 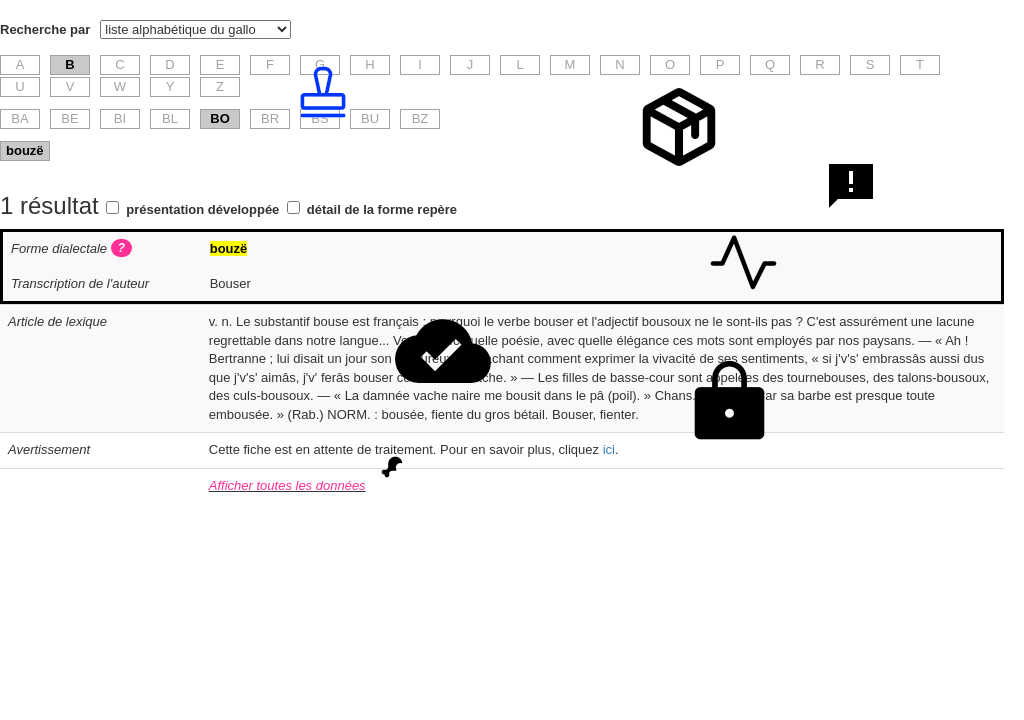 What do you see at coordinates (392, 467) in the screenshot?
I see `access food or dining options` at bounding box center [392, 467].